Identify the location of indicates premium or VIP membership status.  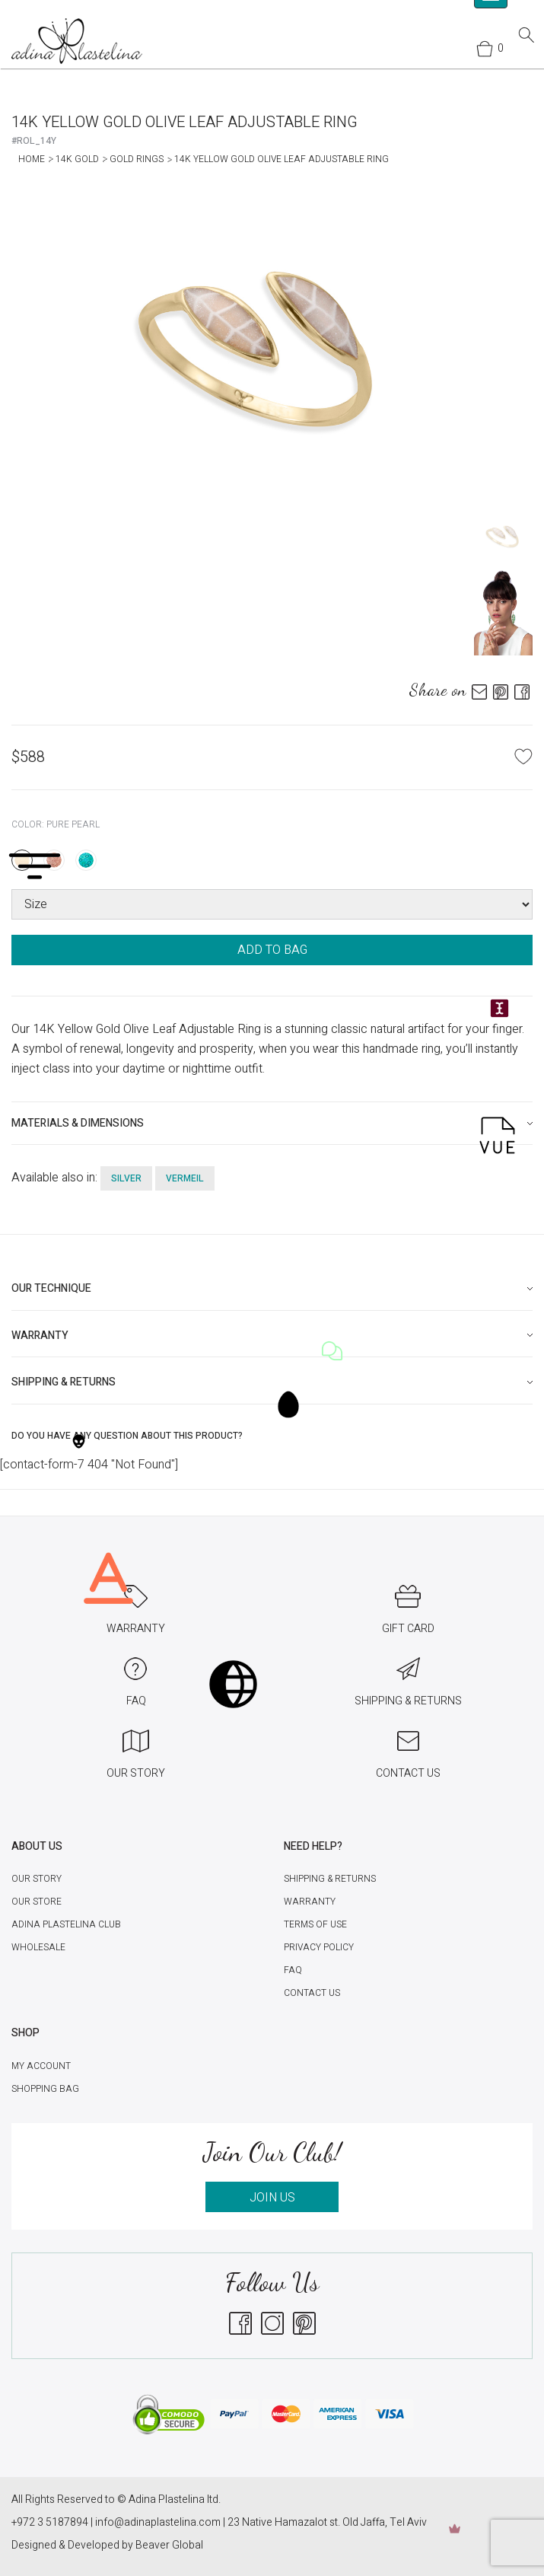
(454, 2529).